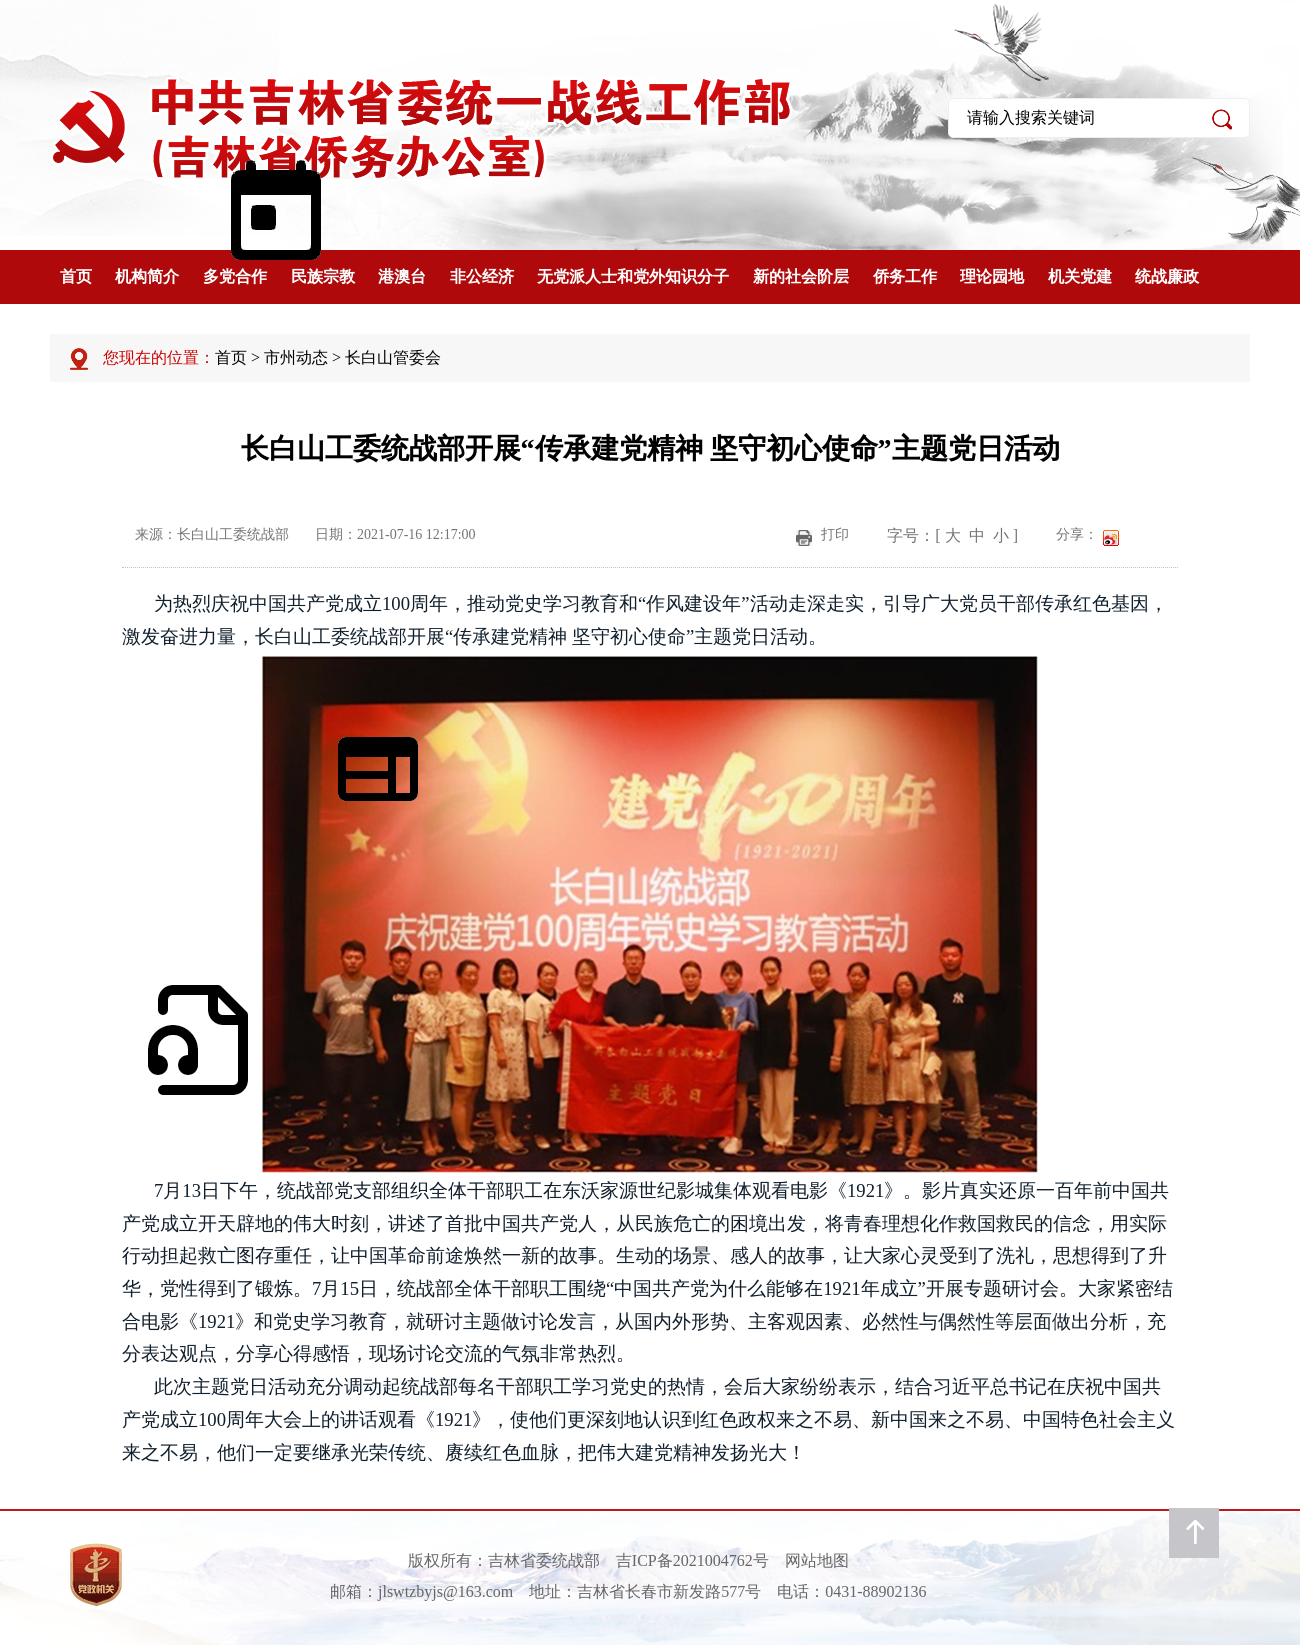  Describe the element at coordinates (276, 215) in the screenshot. I see `view today's date or events` at that location.